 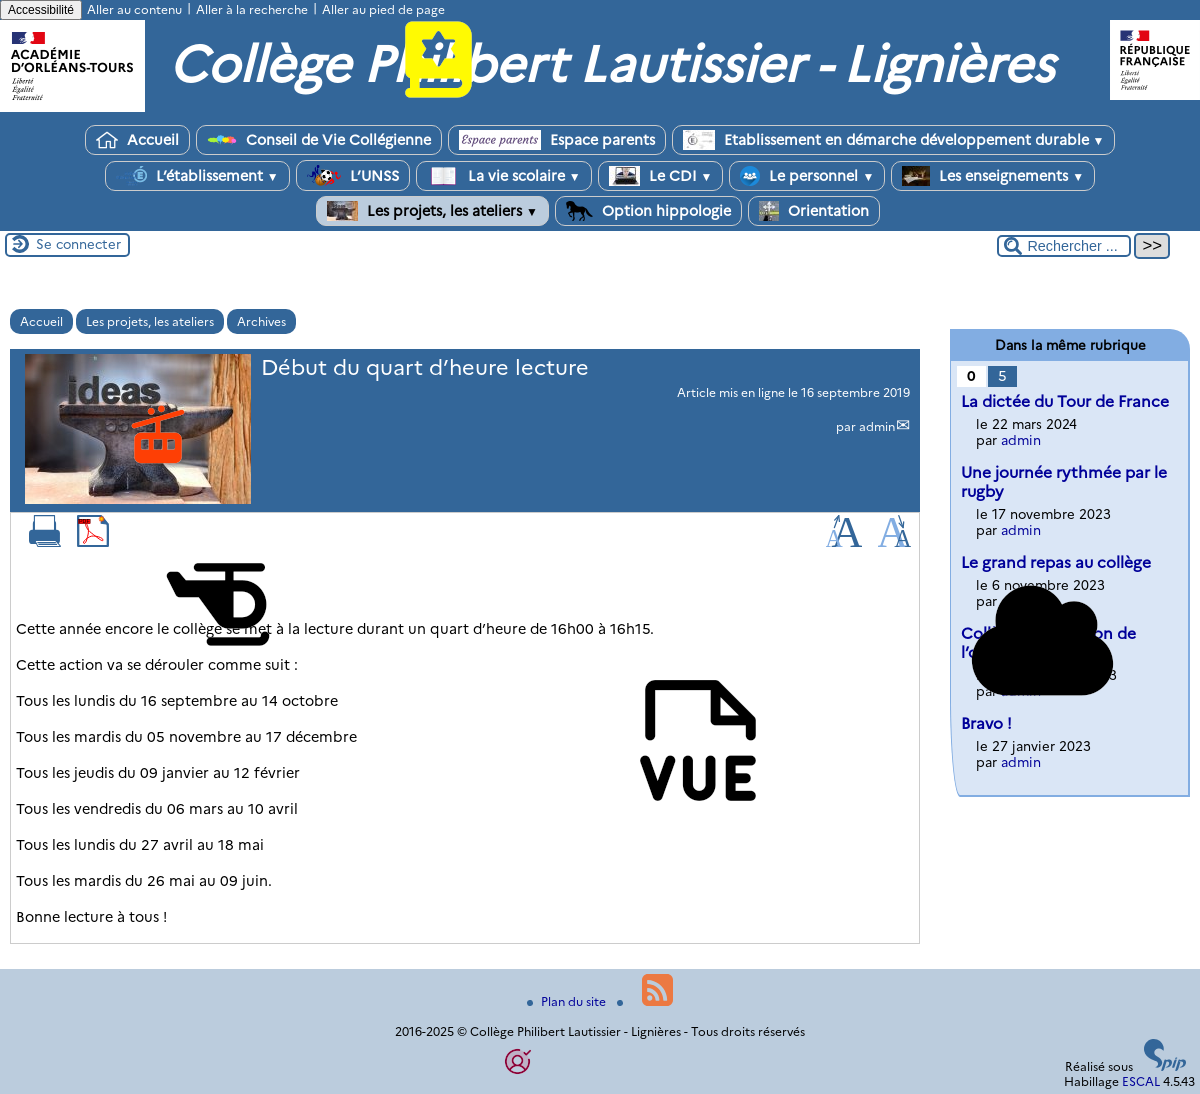 What do you see at coordinates (158, 436) in the screenshot?
I see `view tram or cable car transit options` at bounding box center [158, 436].